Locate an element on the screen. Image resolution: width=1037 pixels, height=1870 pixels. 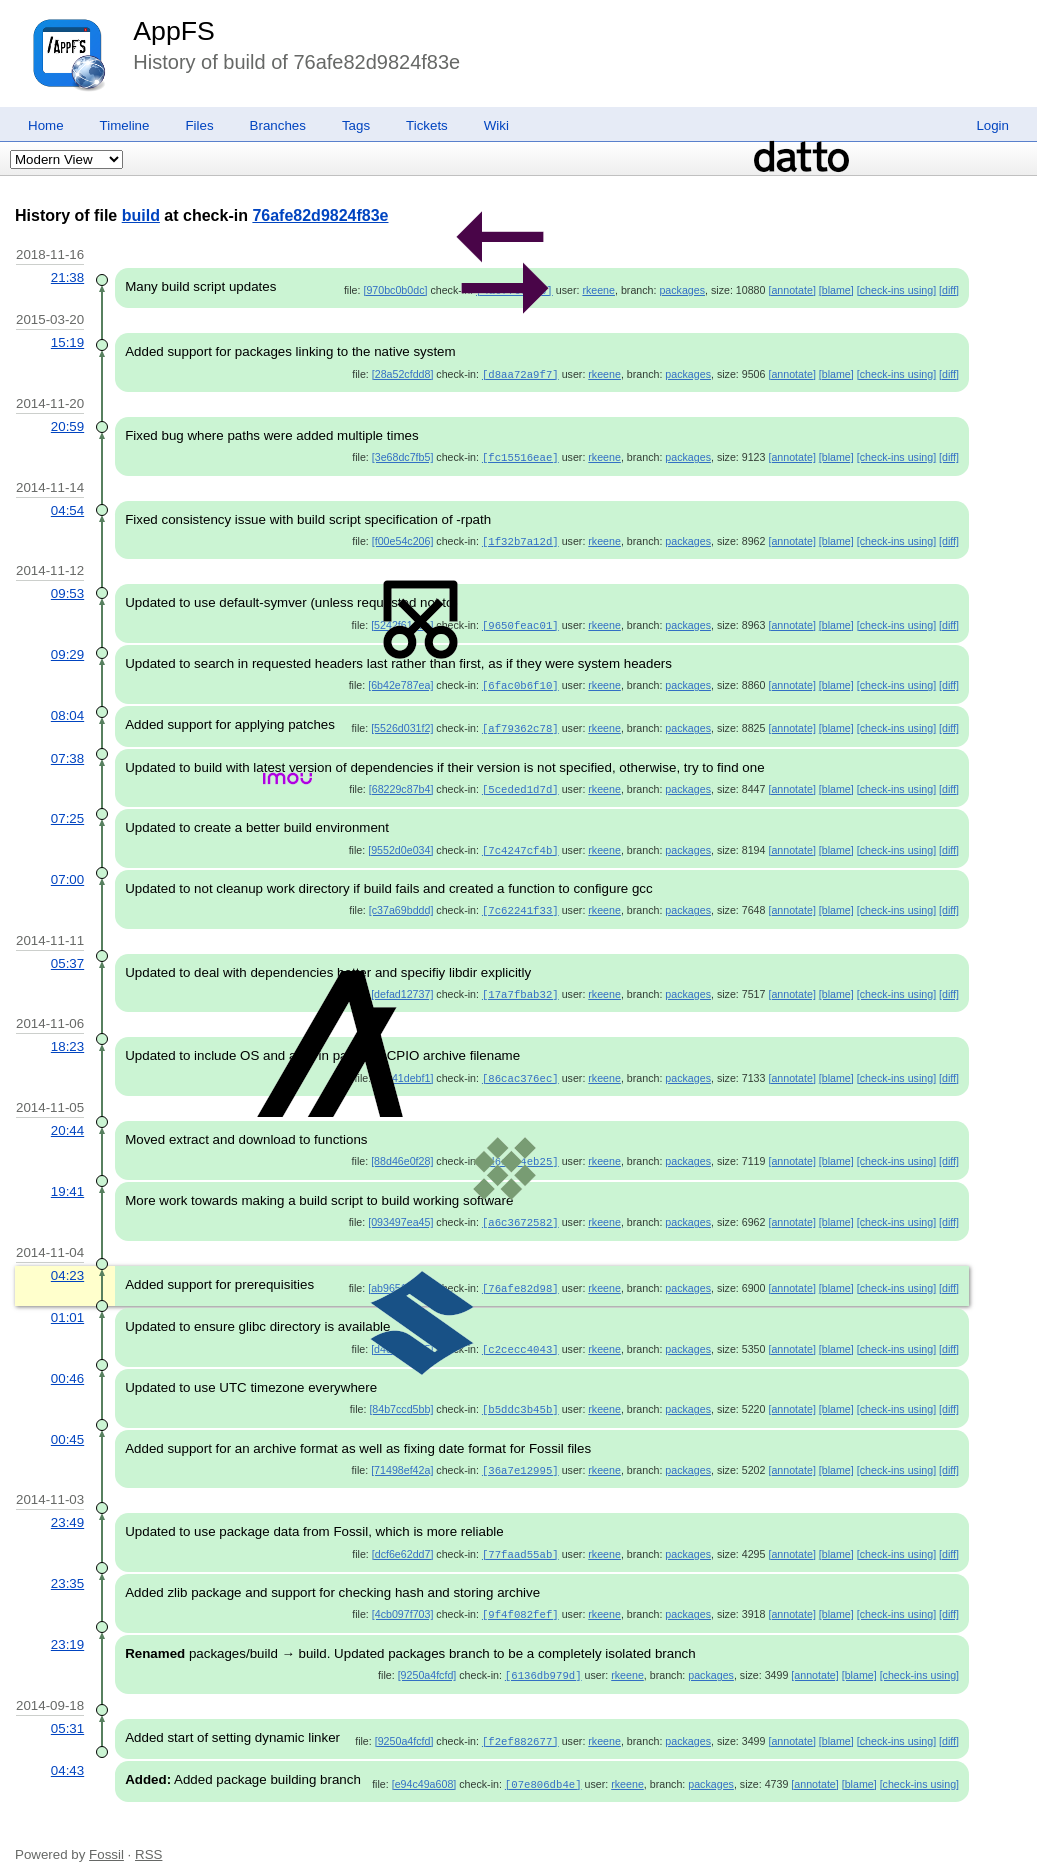
suzuki brand logo is located at coordinates (422, 1323).